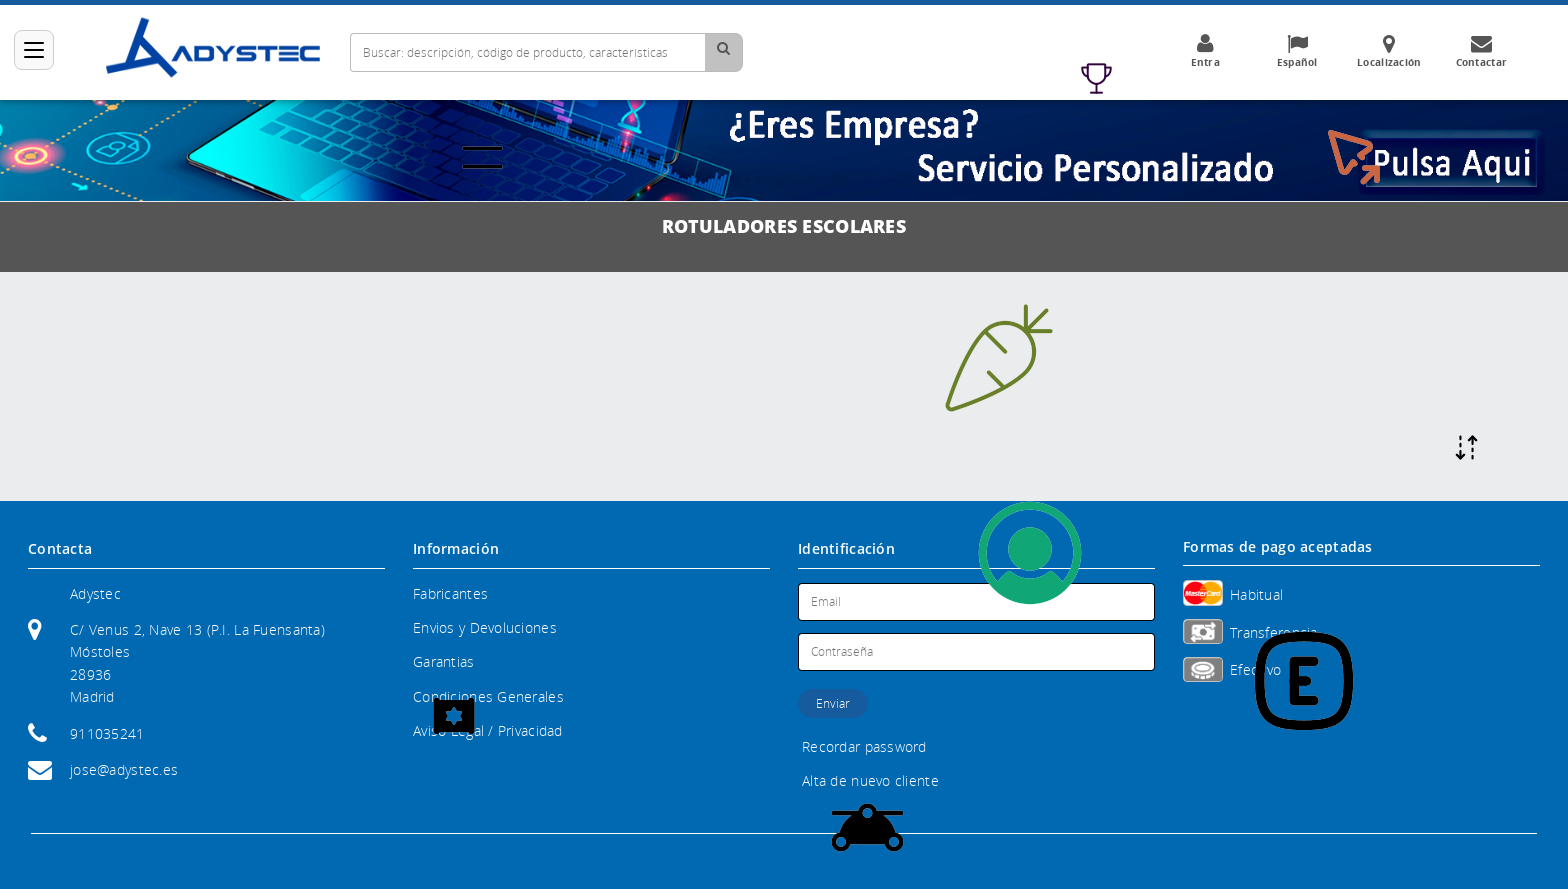 Image resolution: width=1568 pixels, height=889 pixels. What do you see at coordinates (1466, 447) in the screenshot?
I see `transfer data between two sources` at bounding box center [1466, 447].